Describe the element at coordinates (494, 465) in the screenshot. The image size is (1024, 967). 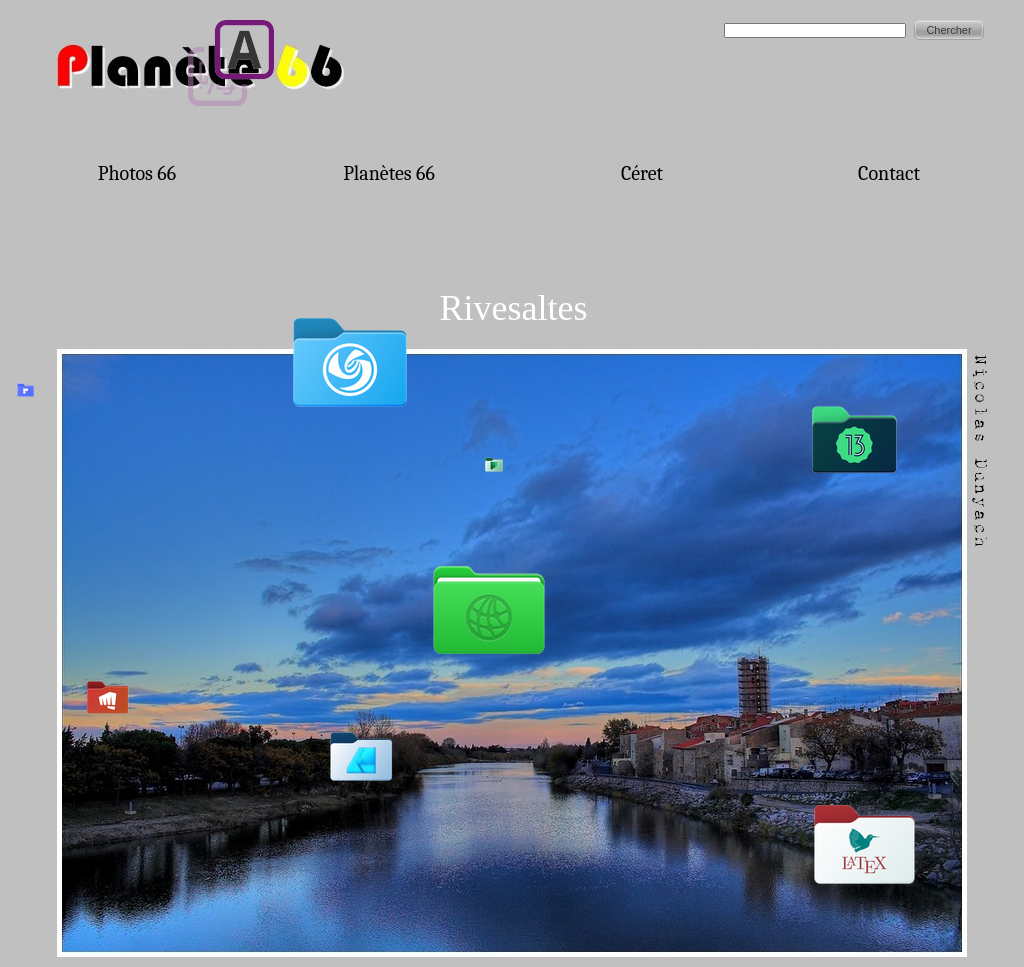
I see `open microsoft planner files folder` at that location.